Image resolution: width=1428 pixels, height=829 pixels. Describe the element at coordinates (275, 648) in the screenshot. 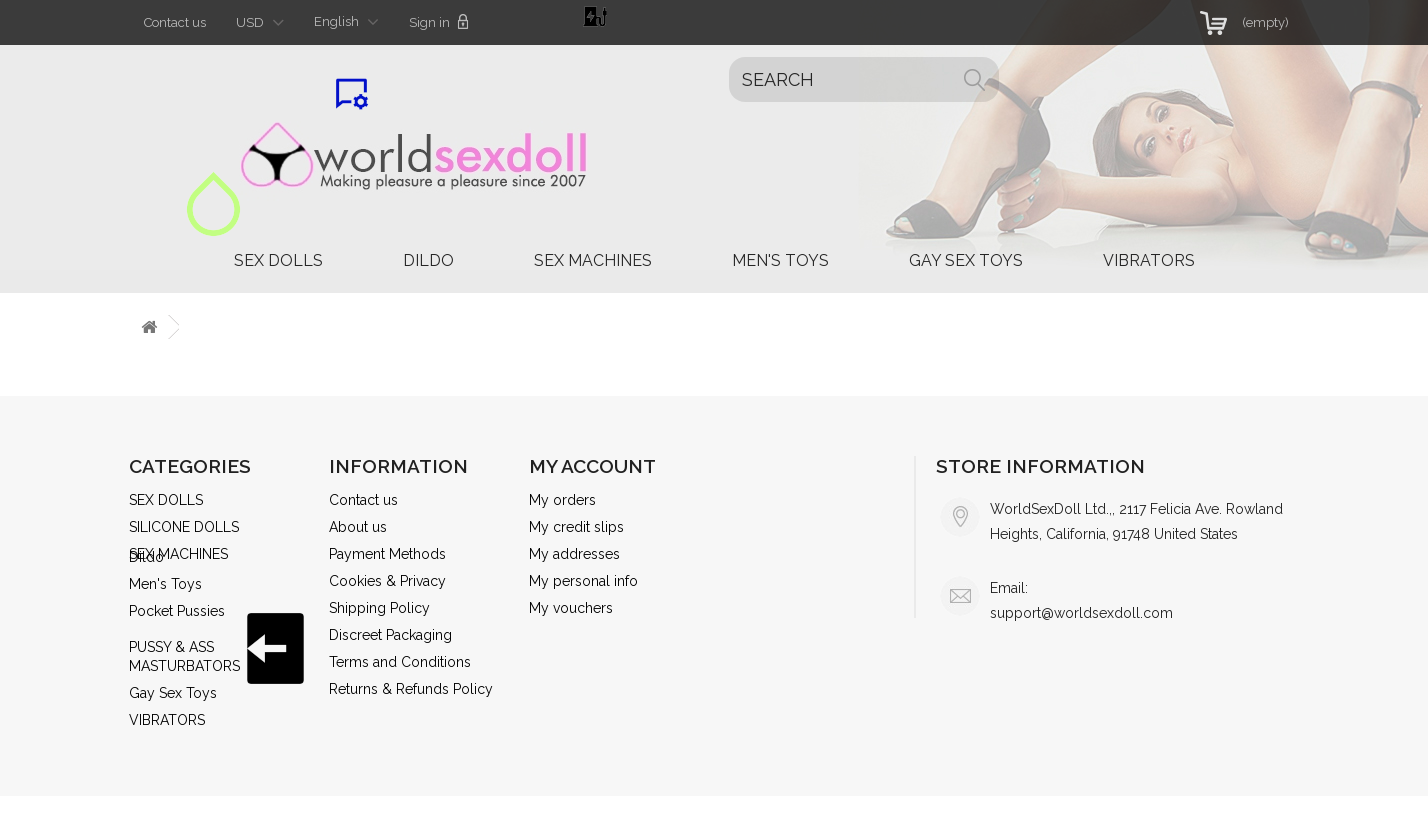

I see `log out of your account` at that location.